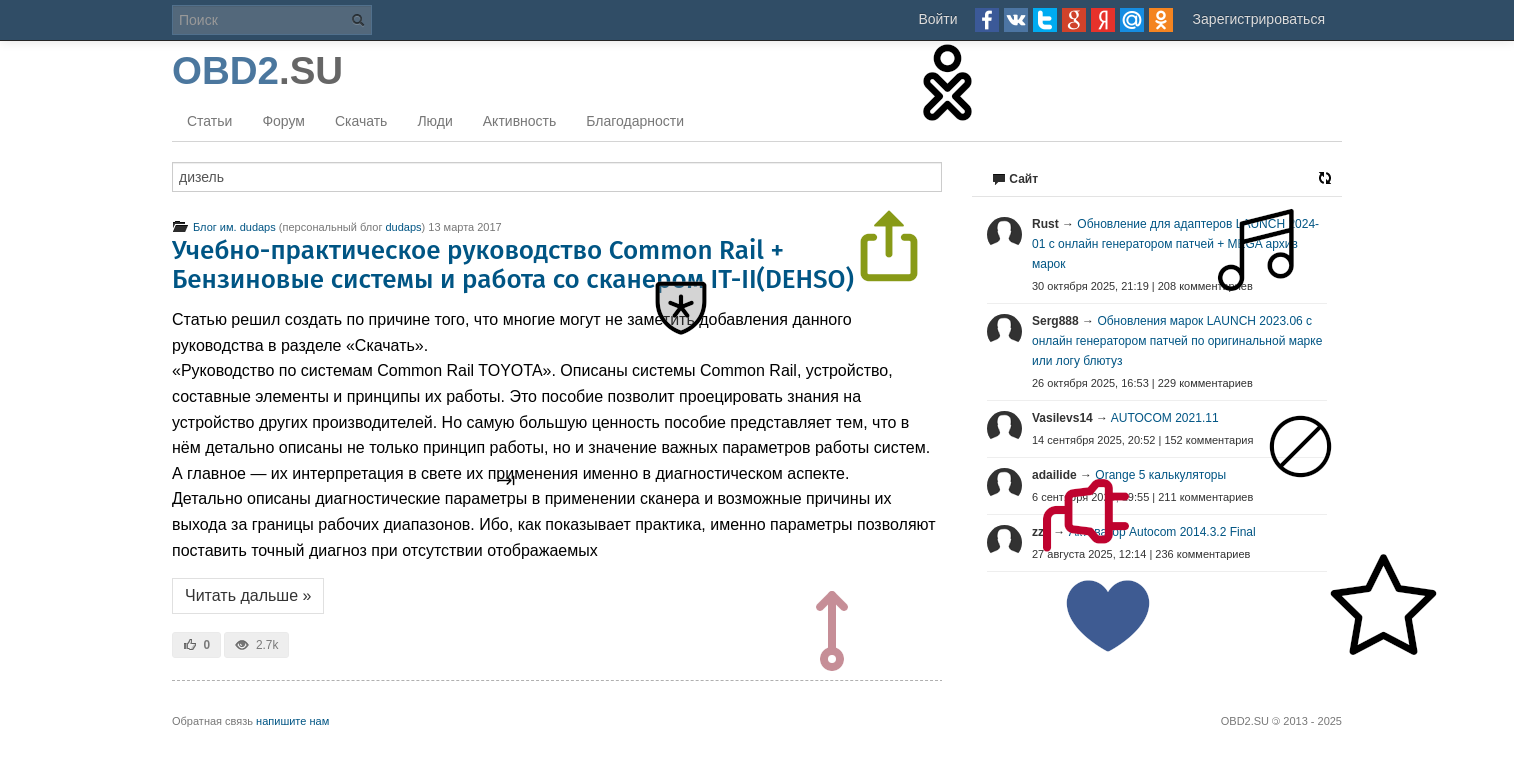 This screenshot has height=771, width=1514. I want to click on access music library or audio player, so click(1260, 251).